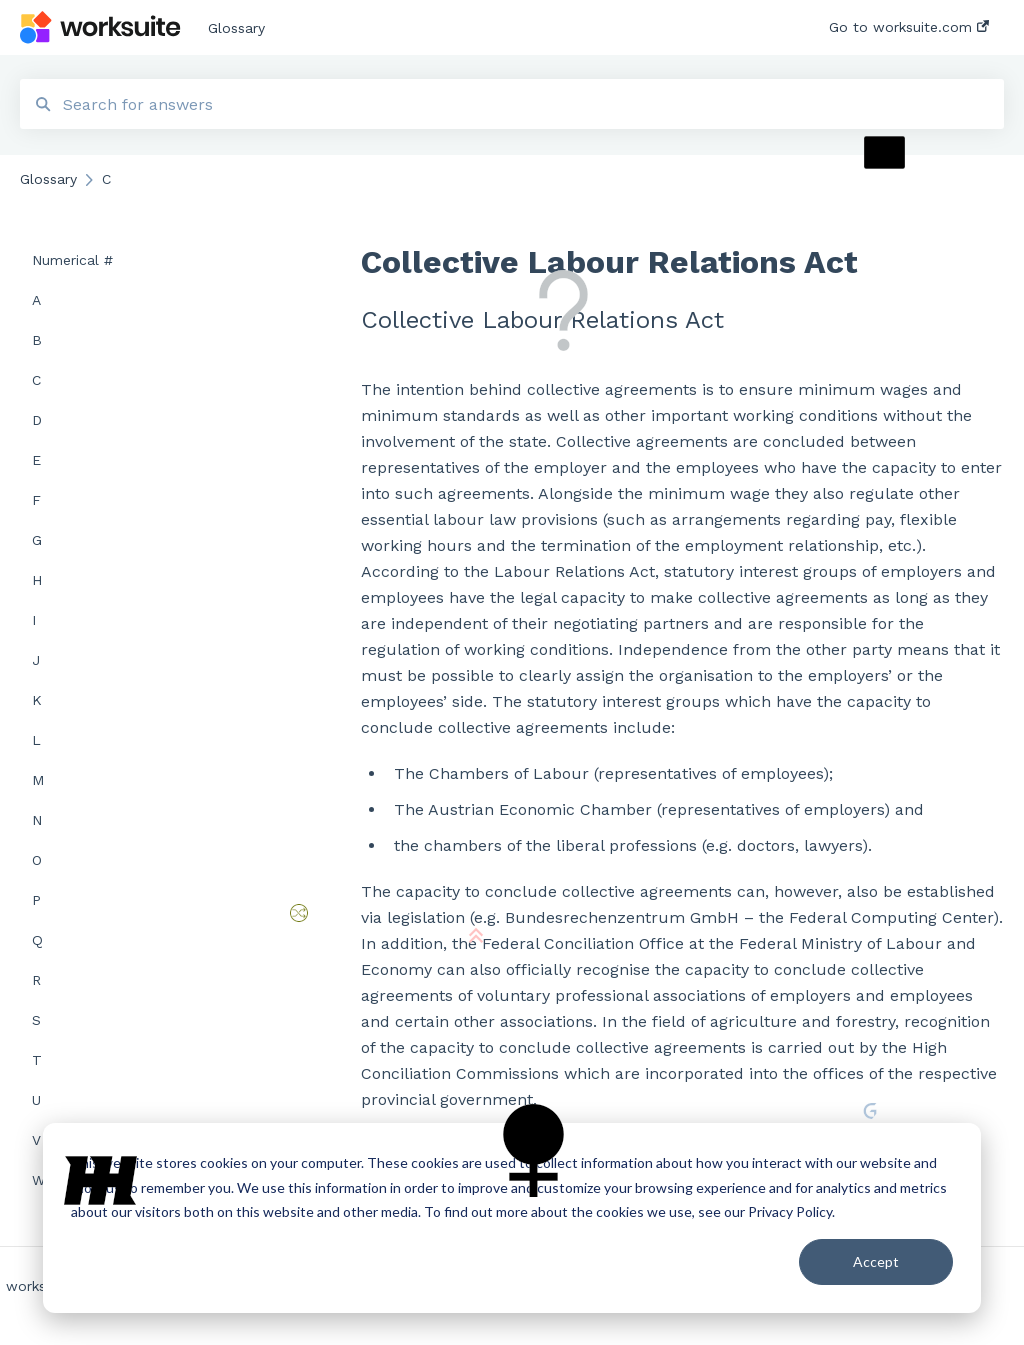 The image size is (1024, 1345). Describe the element at coordinates (870, 1111) in the screenshot. I see `visit the Great Learning website or platform` at that location.